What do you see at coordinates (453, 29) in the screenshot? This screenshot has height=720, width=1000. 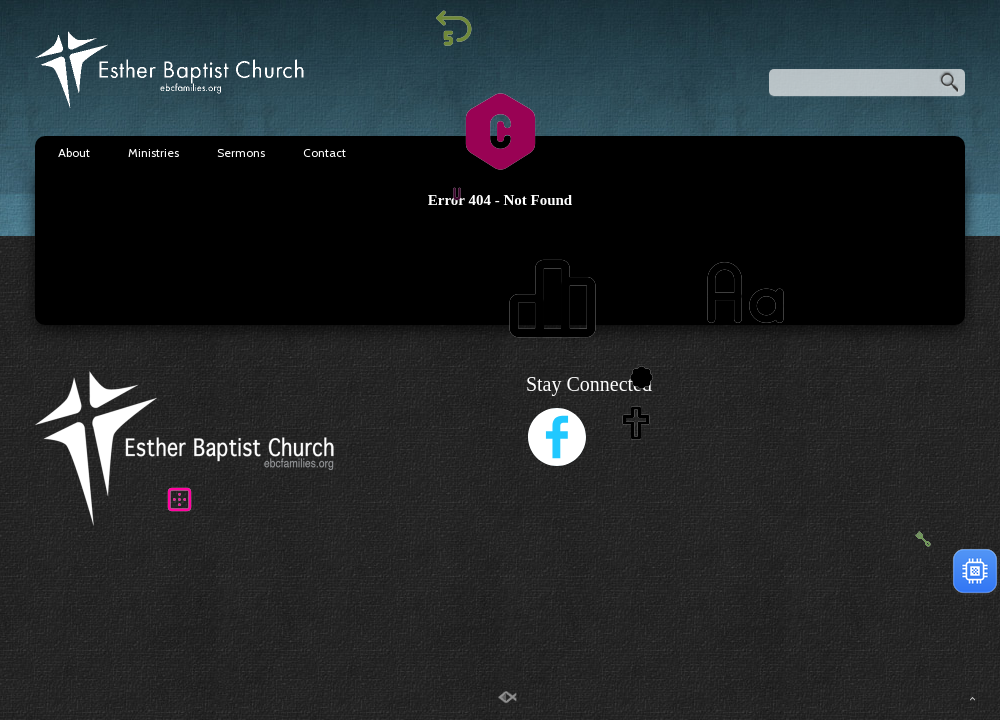 I see `rewind media by 5 seconds` at bounding box center [453, 29].